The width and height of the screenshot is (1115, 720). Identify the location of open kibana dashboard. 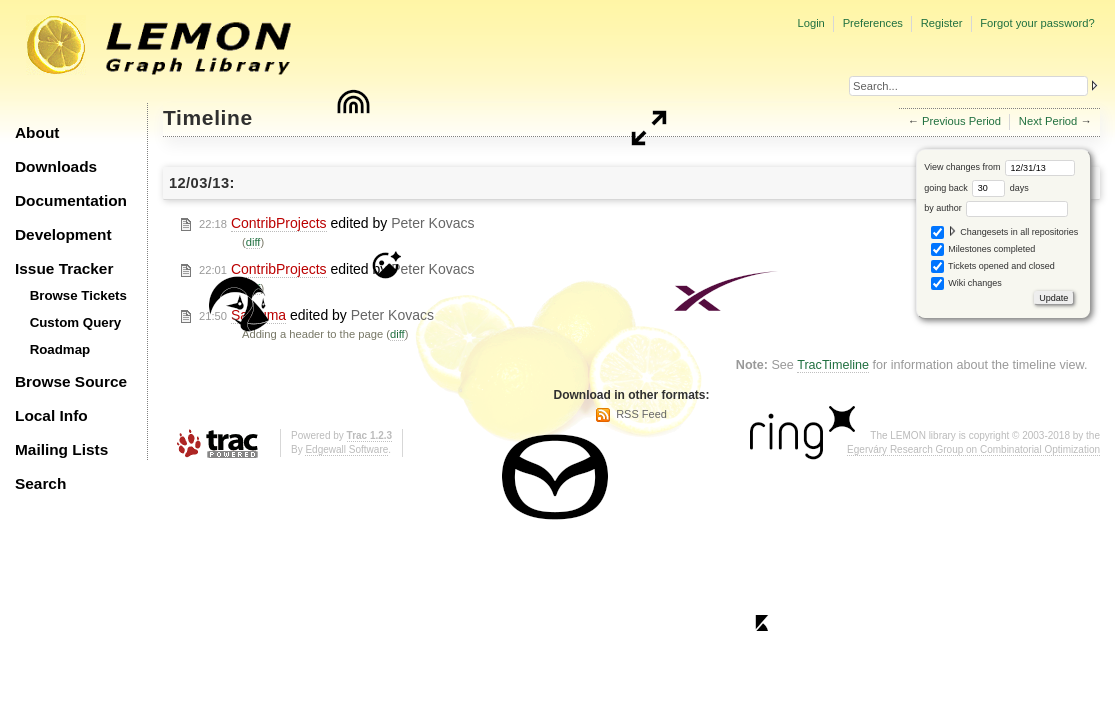
(762, 623).